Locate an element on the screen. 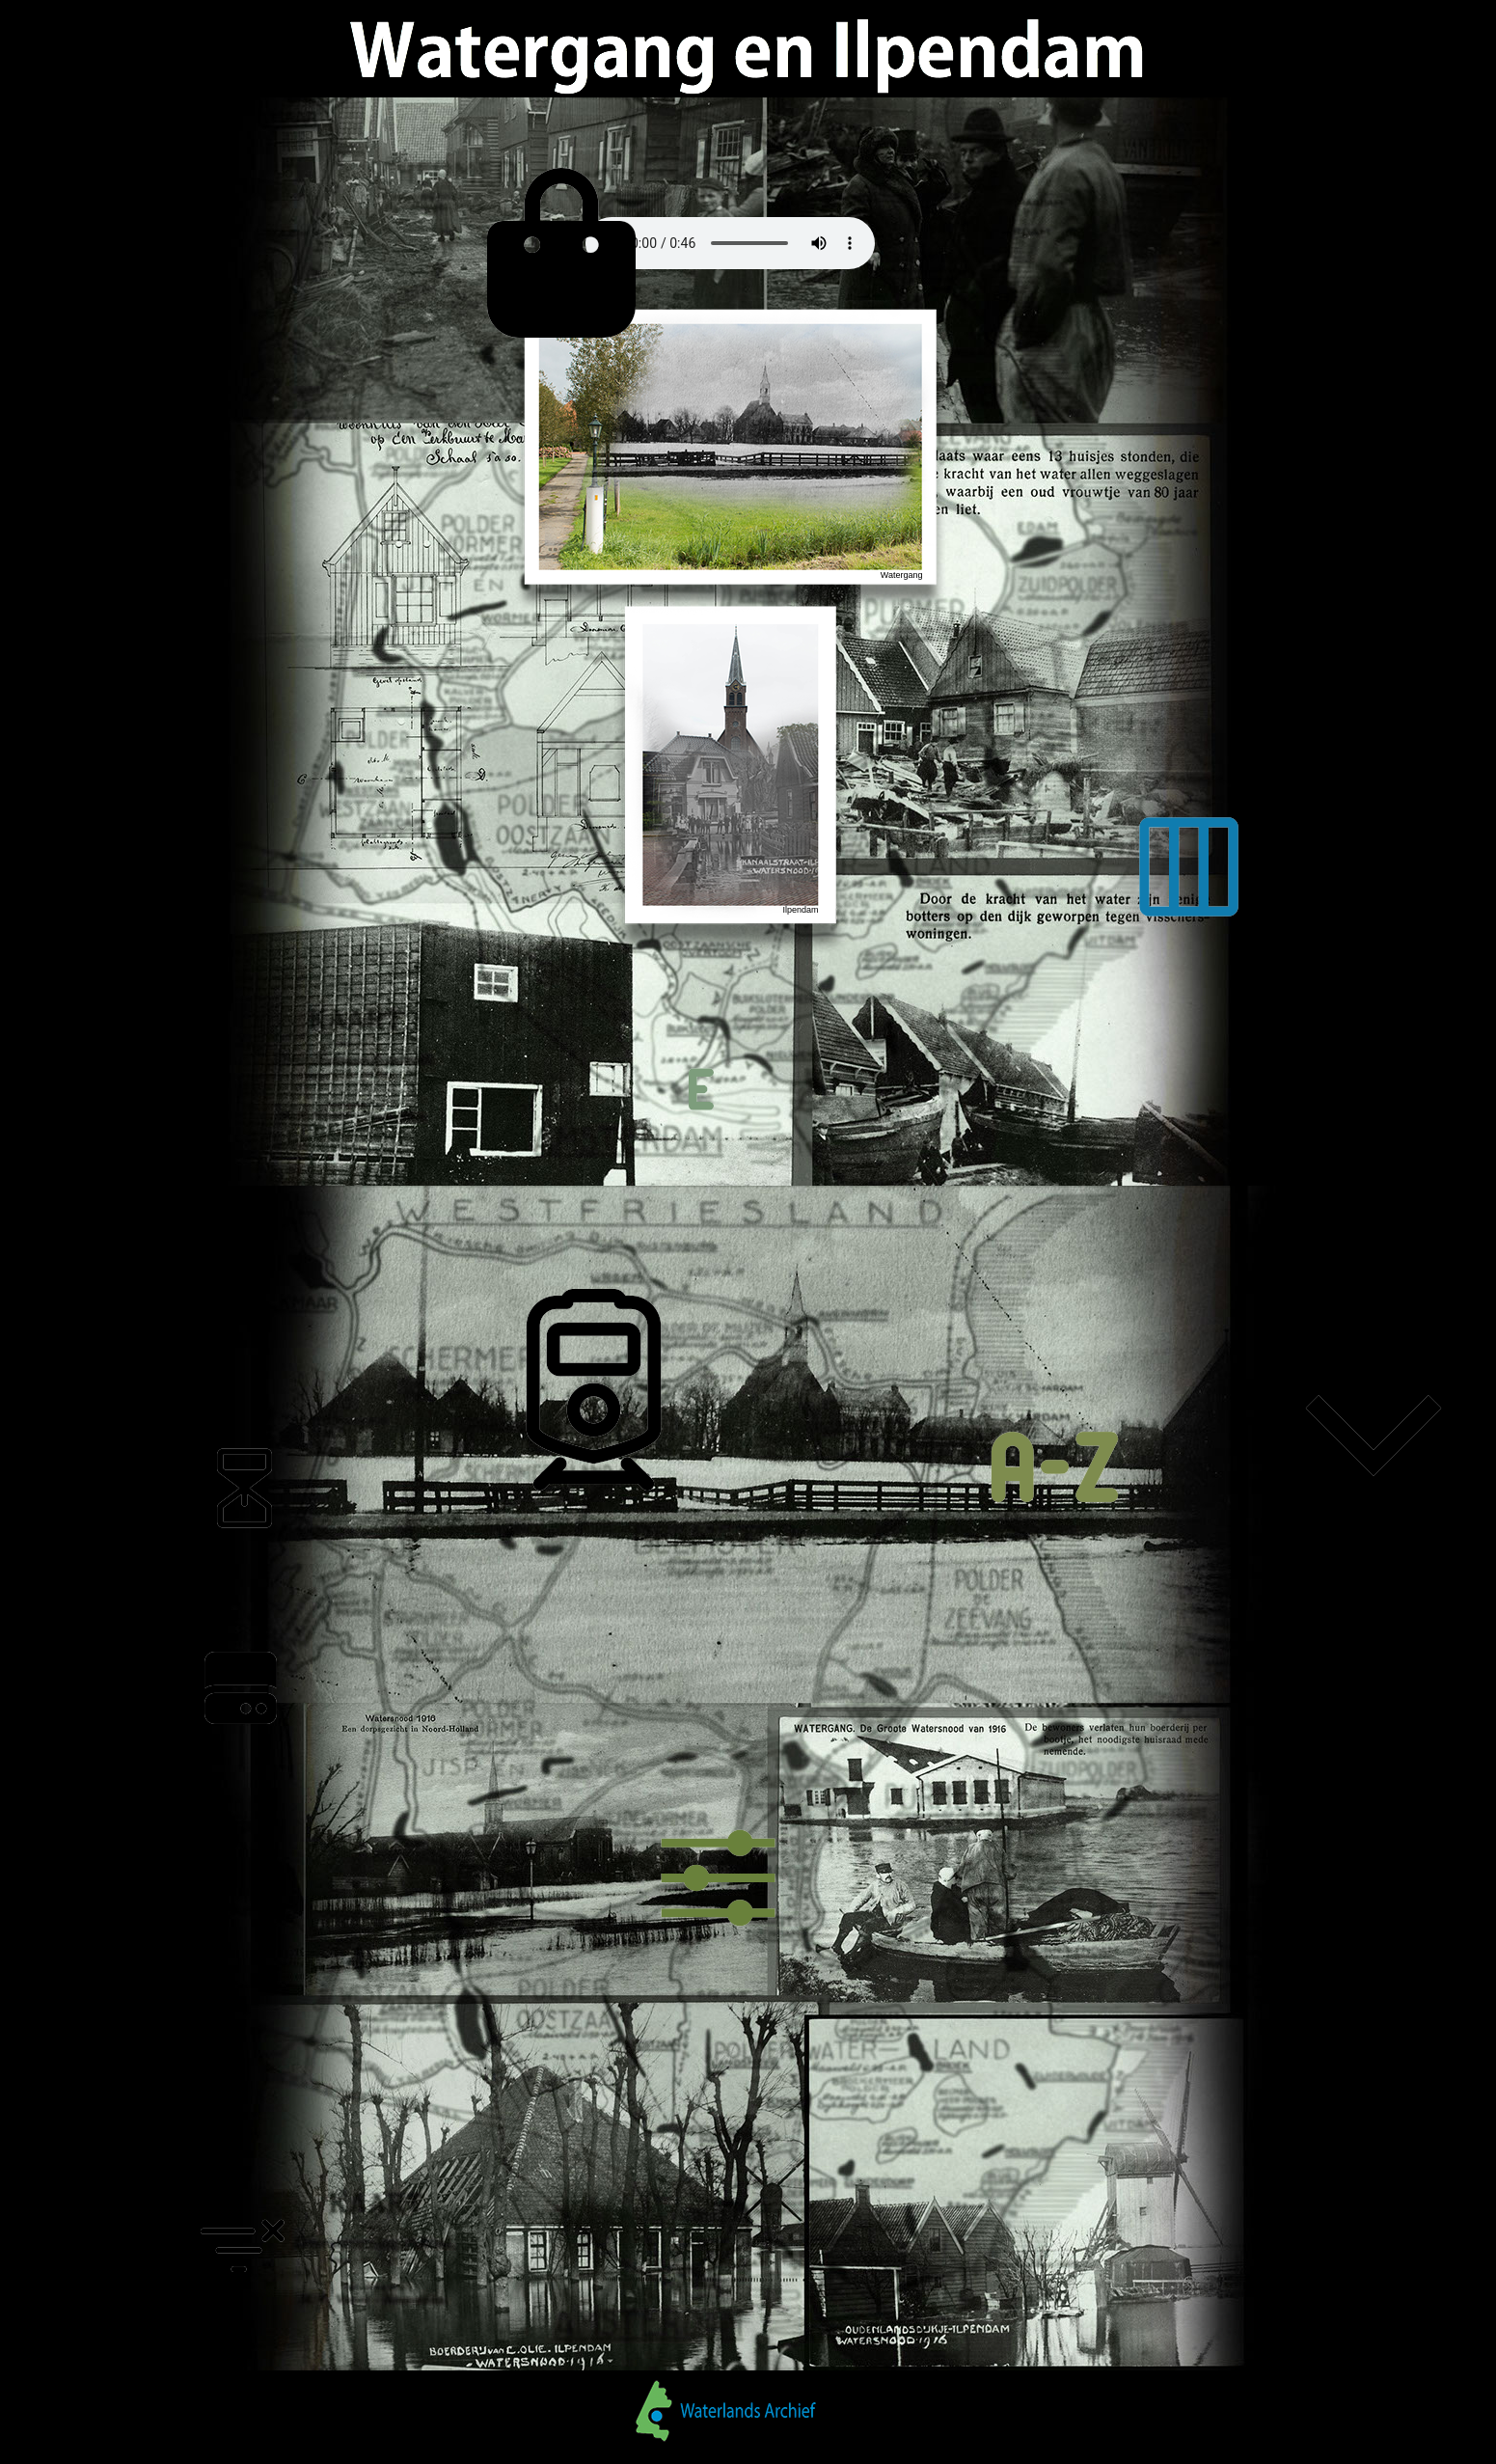  access local storage or drive settings is located at coordinates (240, 1687).